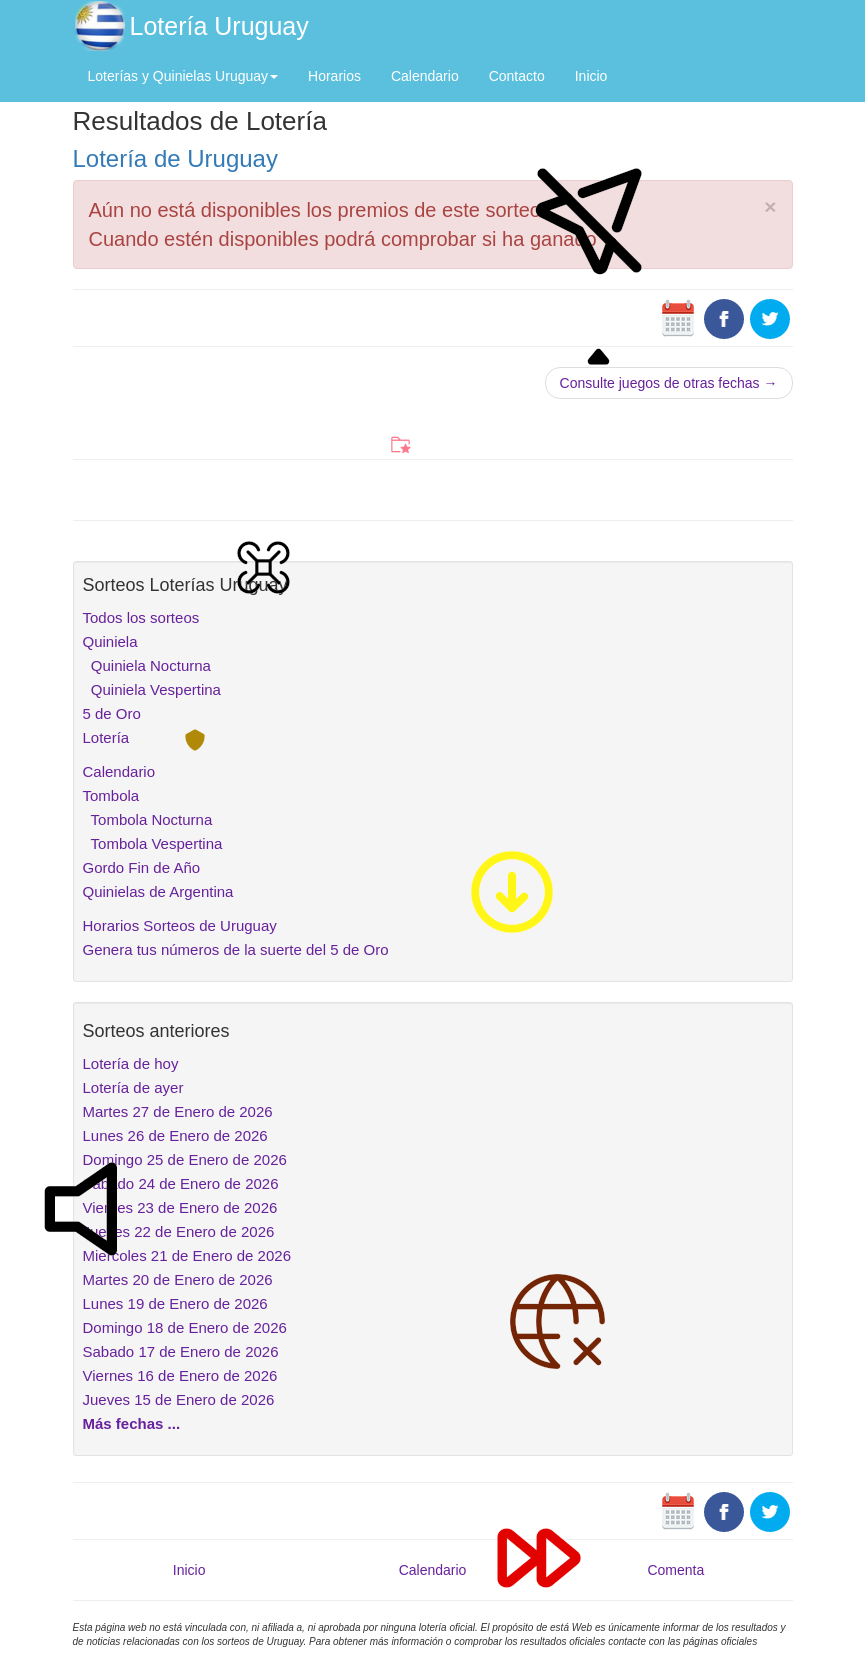  I want to click on access drone controls, so click(263, 567).